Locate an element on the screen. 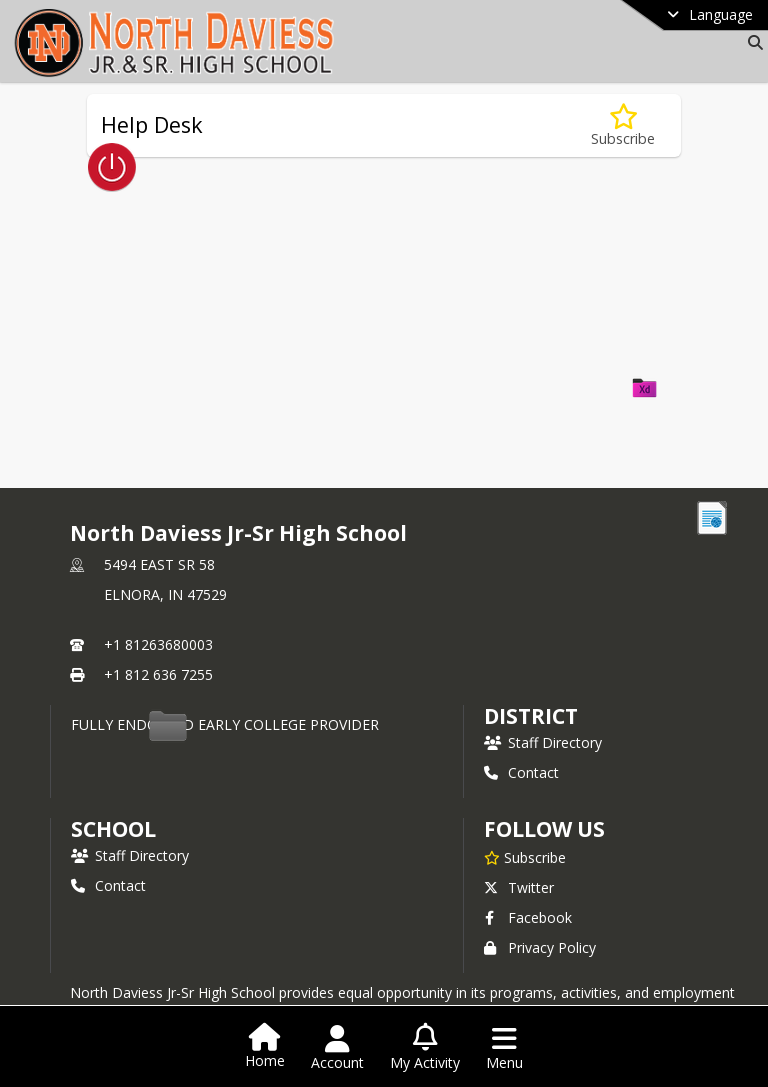 This screenshot has height=1087, width=768. open folder containing Adobe XD project files is located at coordinates (644, 388).